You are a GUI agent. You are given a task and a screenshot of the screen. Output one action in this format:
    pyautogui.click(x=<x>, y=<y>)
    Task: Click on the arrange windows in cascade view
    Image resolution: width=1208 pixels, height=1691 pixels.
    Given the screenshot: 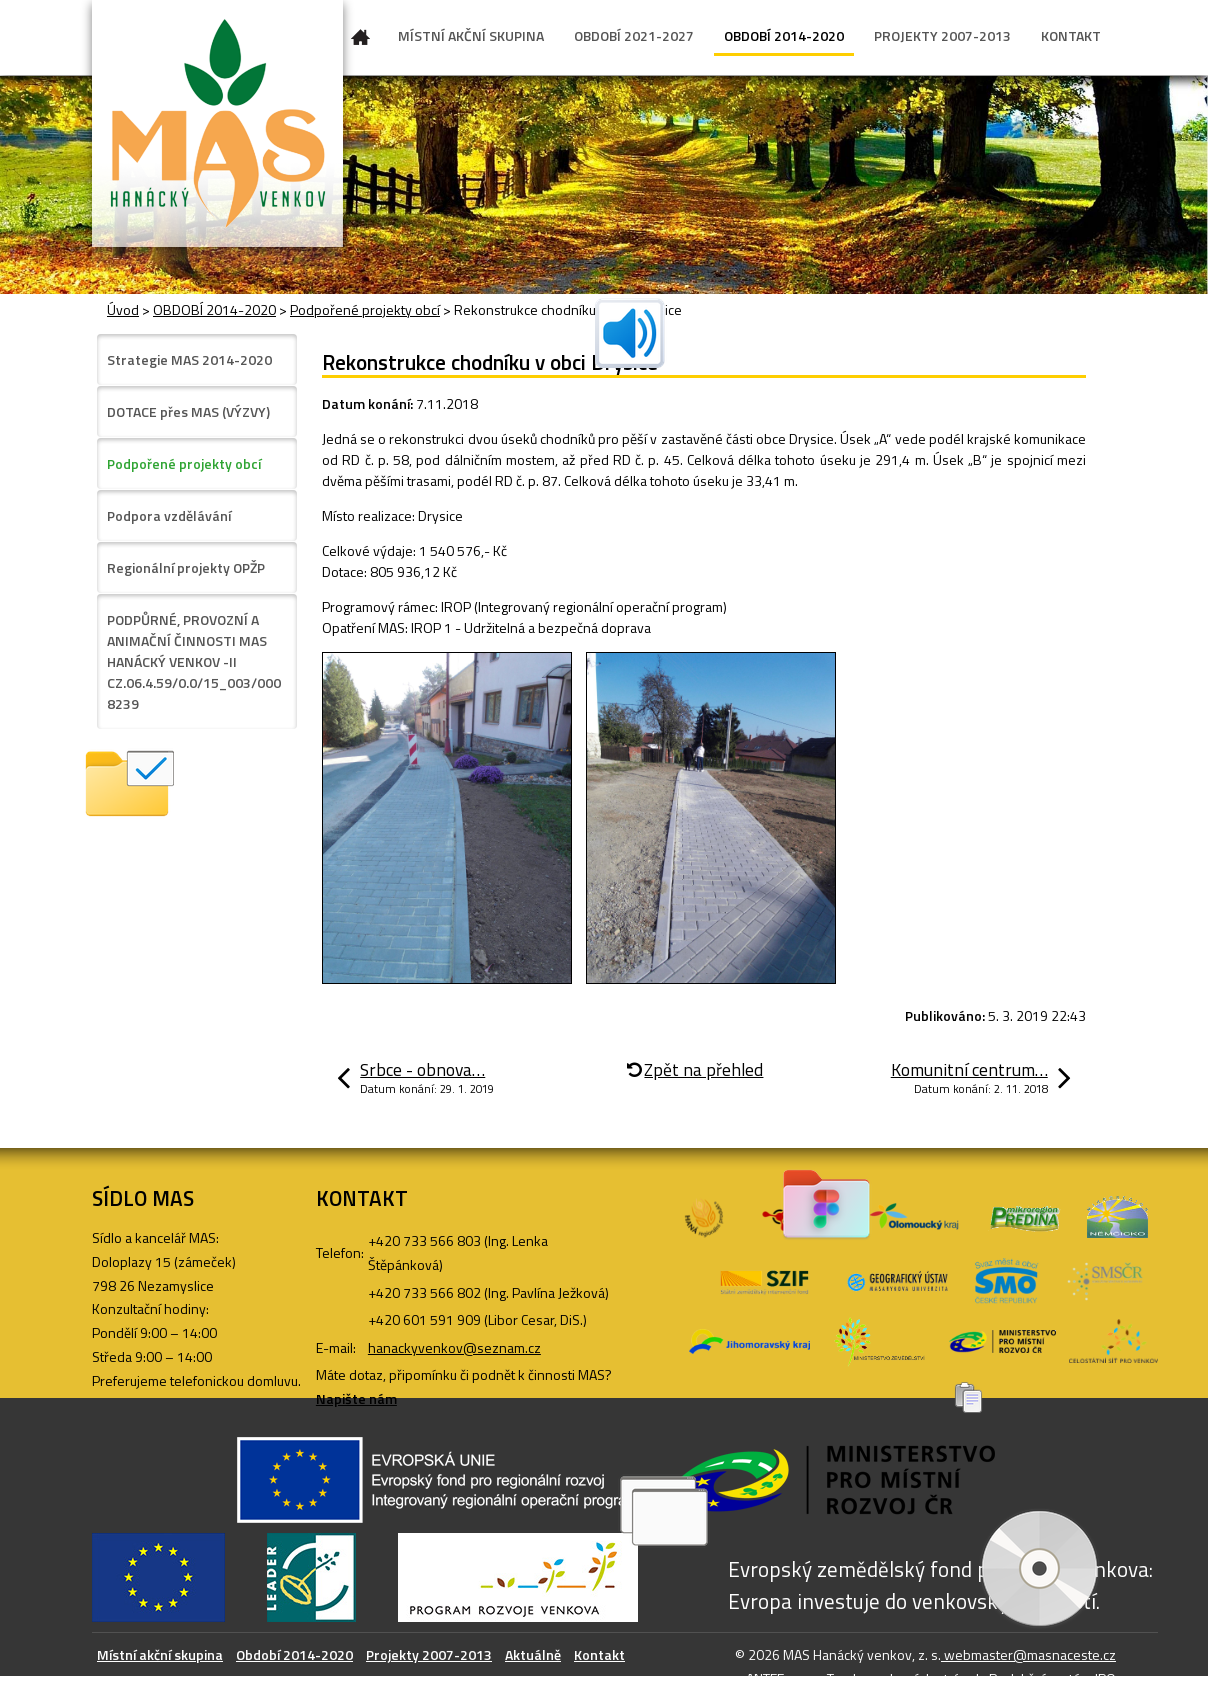 What is the action you would take?
    pyautogui.click(x=664, y=1511)
    